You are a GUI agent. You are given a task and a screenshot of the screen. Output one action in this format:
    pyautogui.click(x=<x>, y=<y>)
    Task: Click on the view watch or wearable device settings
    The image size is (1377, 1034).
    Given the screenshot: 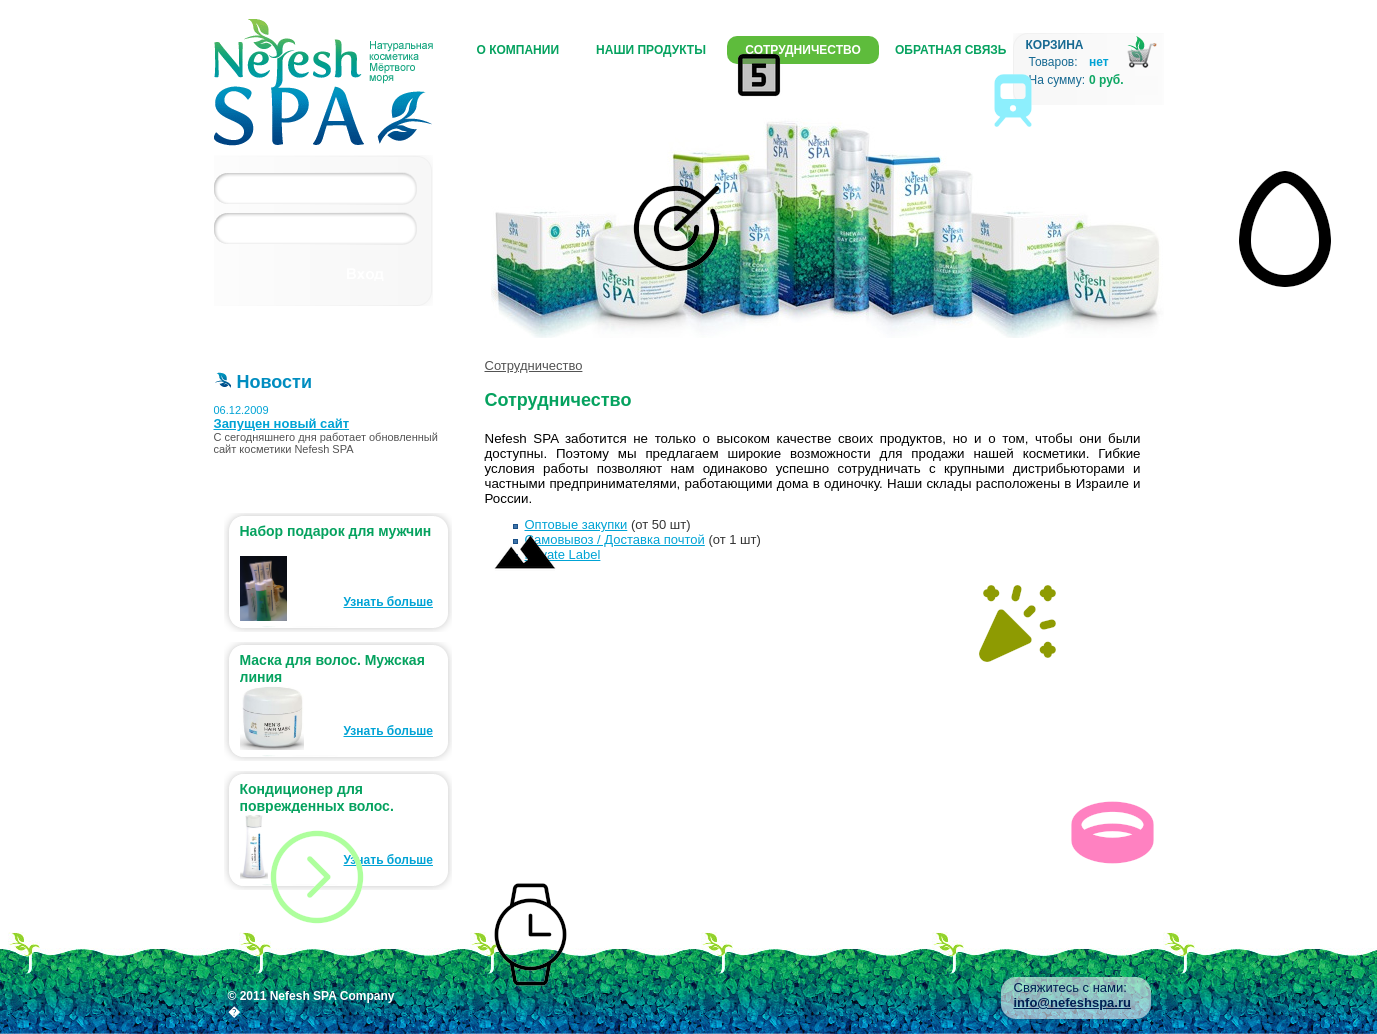 What is the action you would take?
    pyautogui.click(x=530, y=934)
    